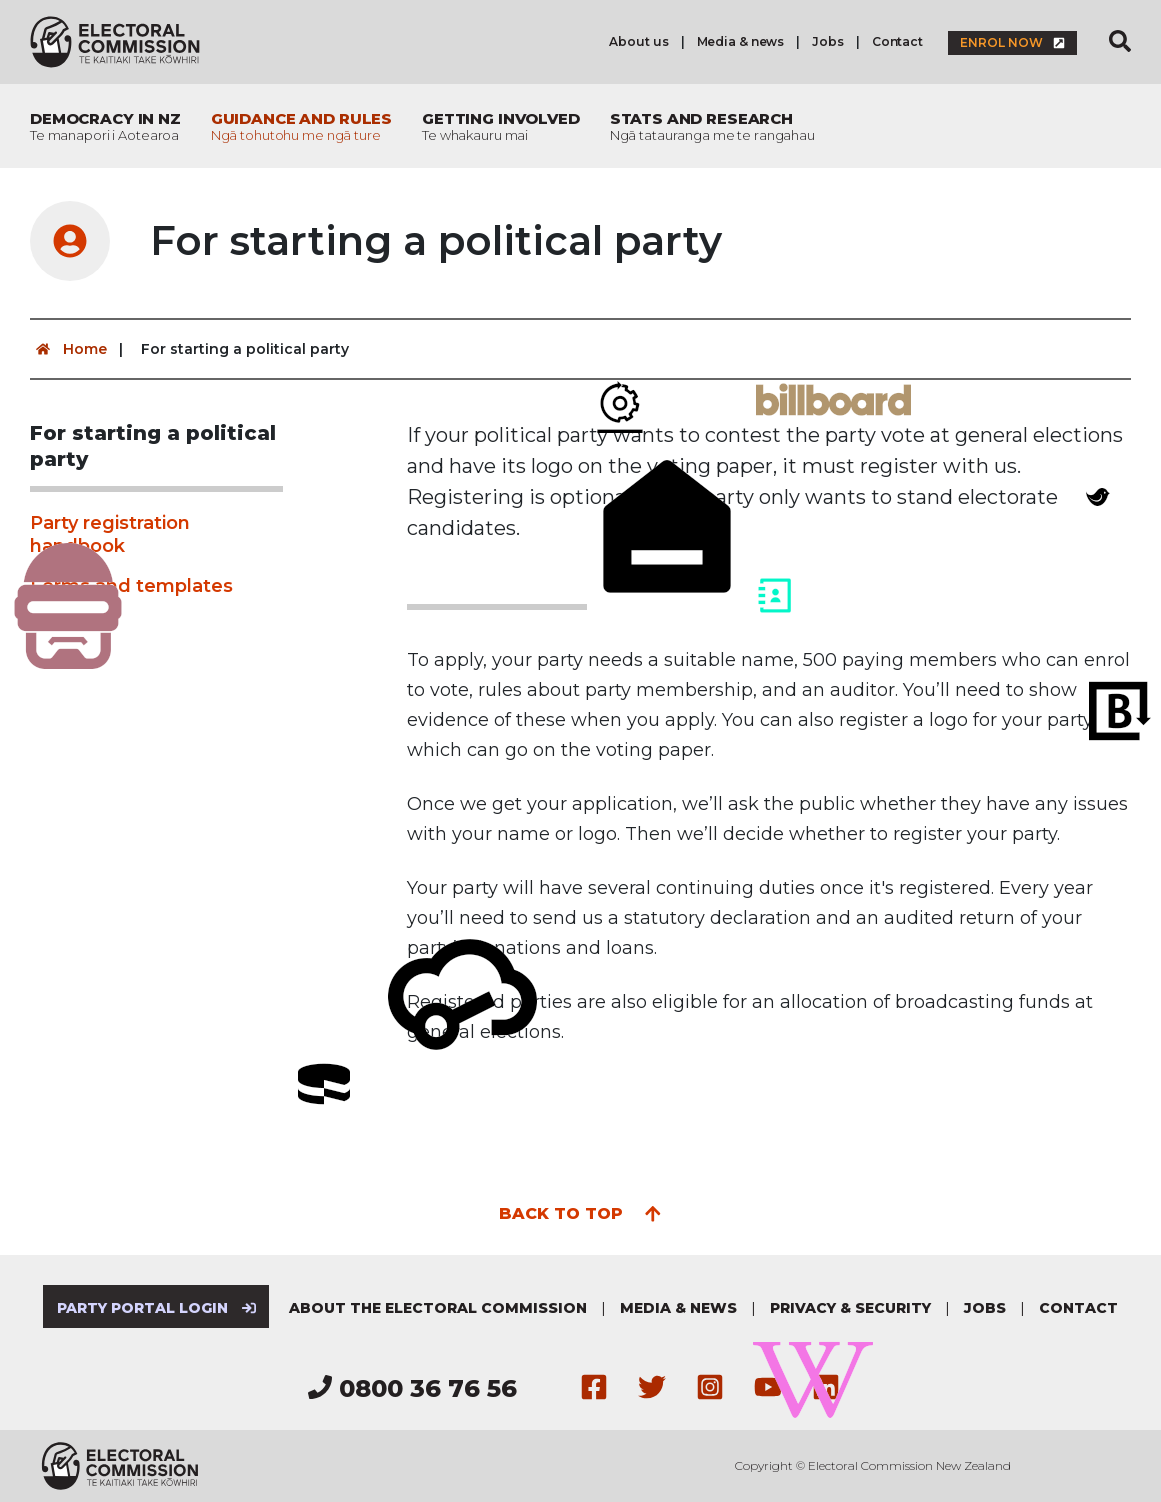 The height and width of the screenshot is (1502, 1161). What do you see at coordinates (620, 407) in the screenshot?
I see `JFrog Pipelines logo` at bounding box center [620, 407].